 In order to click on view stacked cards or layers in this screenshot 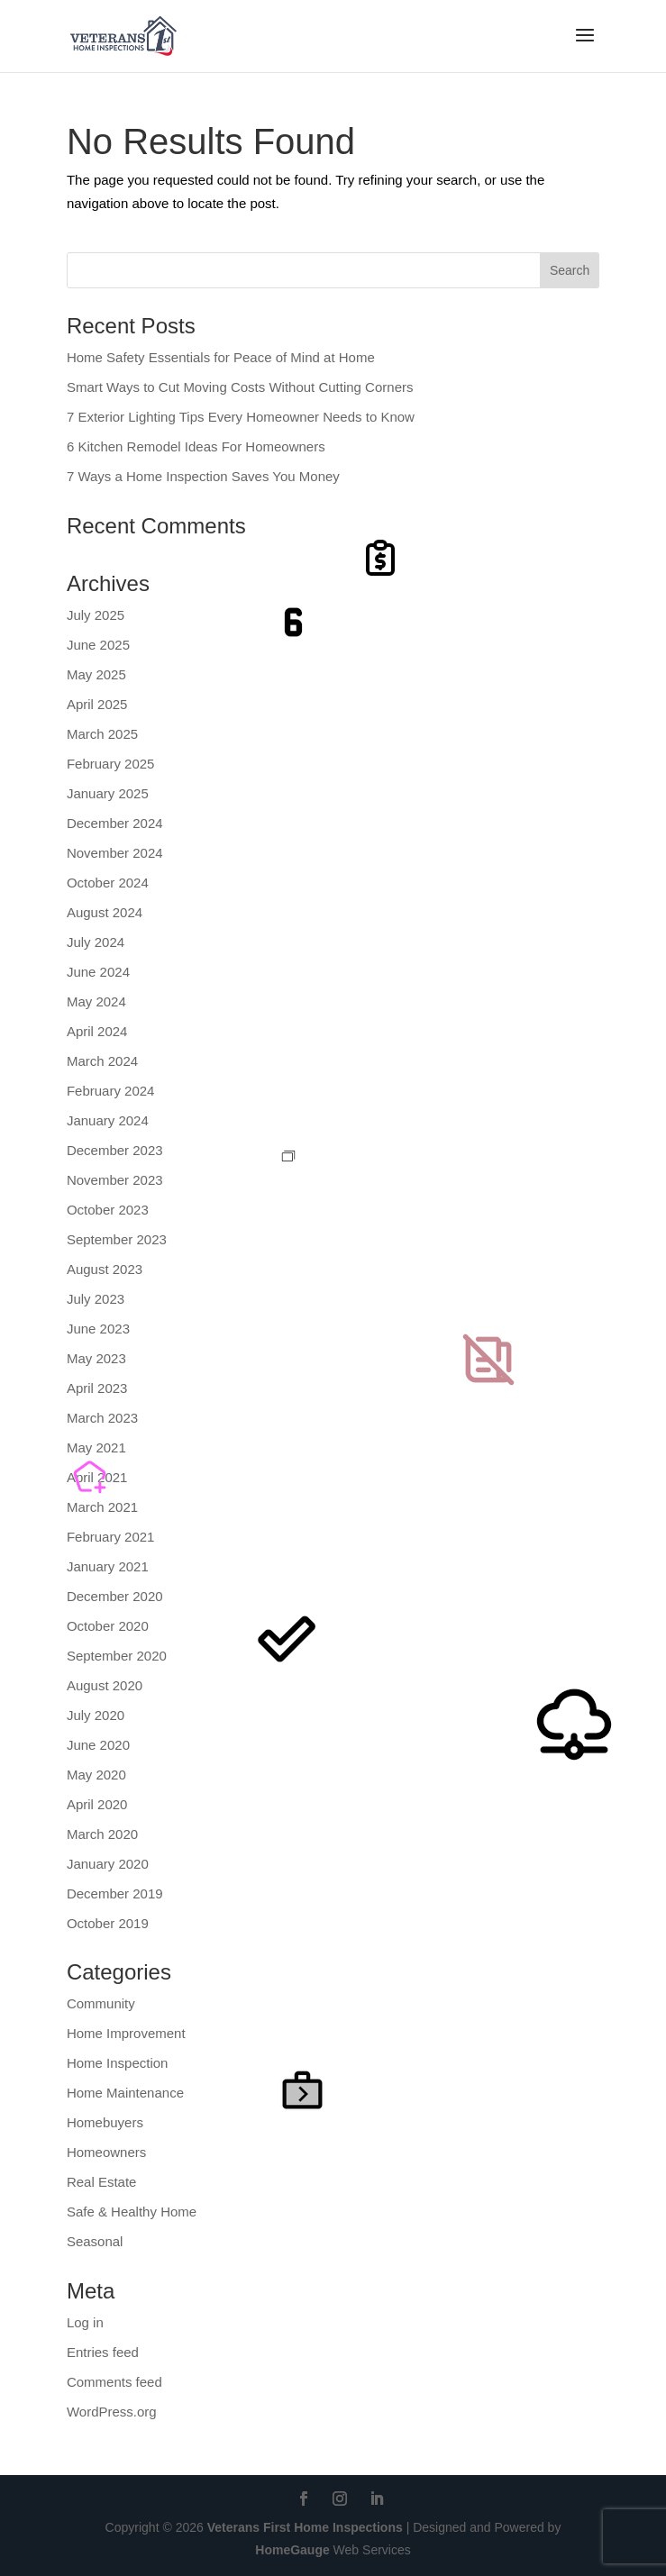, I will do `click(288, 1156)`.